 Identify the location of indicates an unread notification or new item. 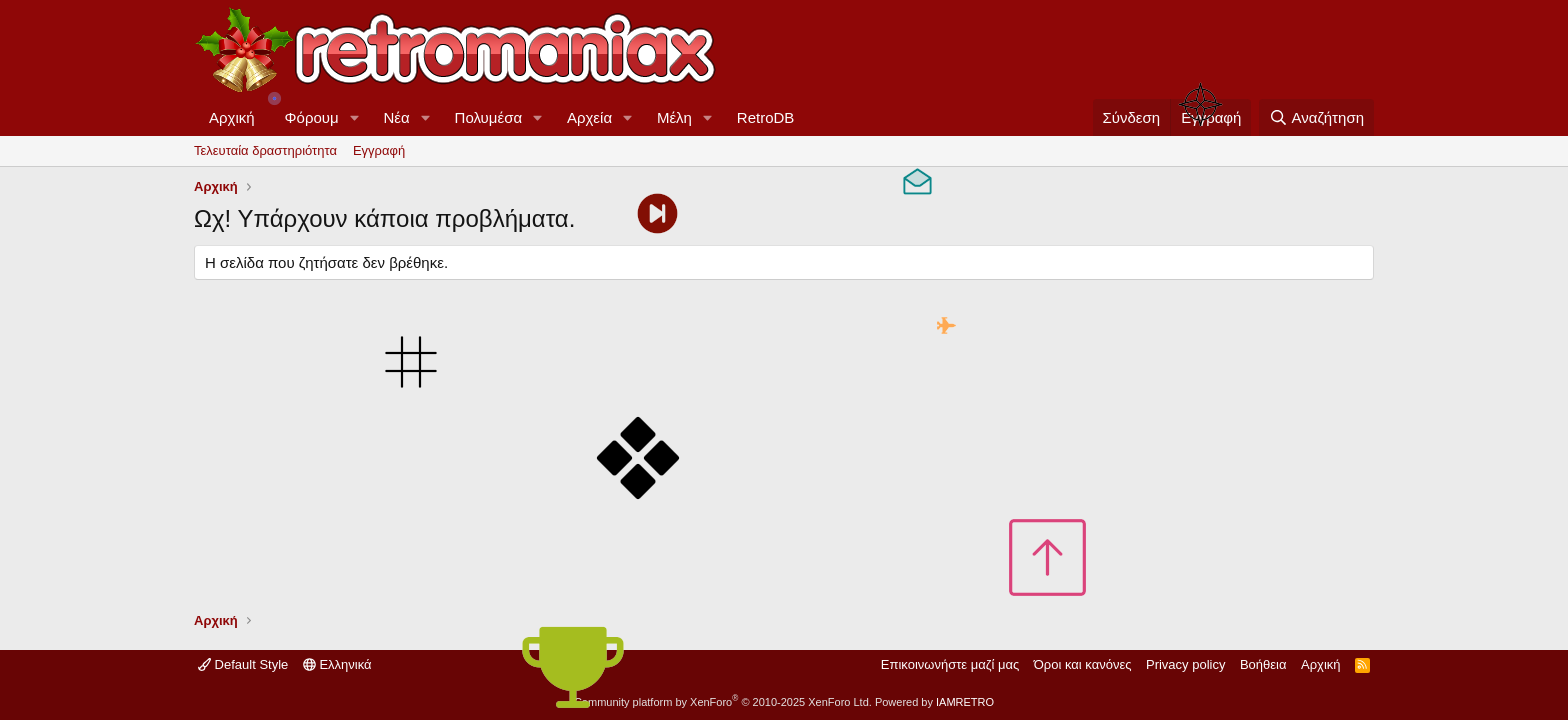
(274, 98).